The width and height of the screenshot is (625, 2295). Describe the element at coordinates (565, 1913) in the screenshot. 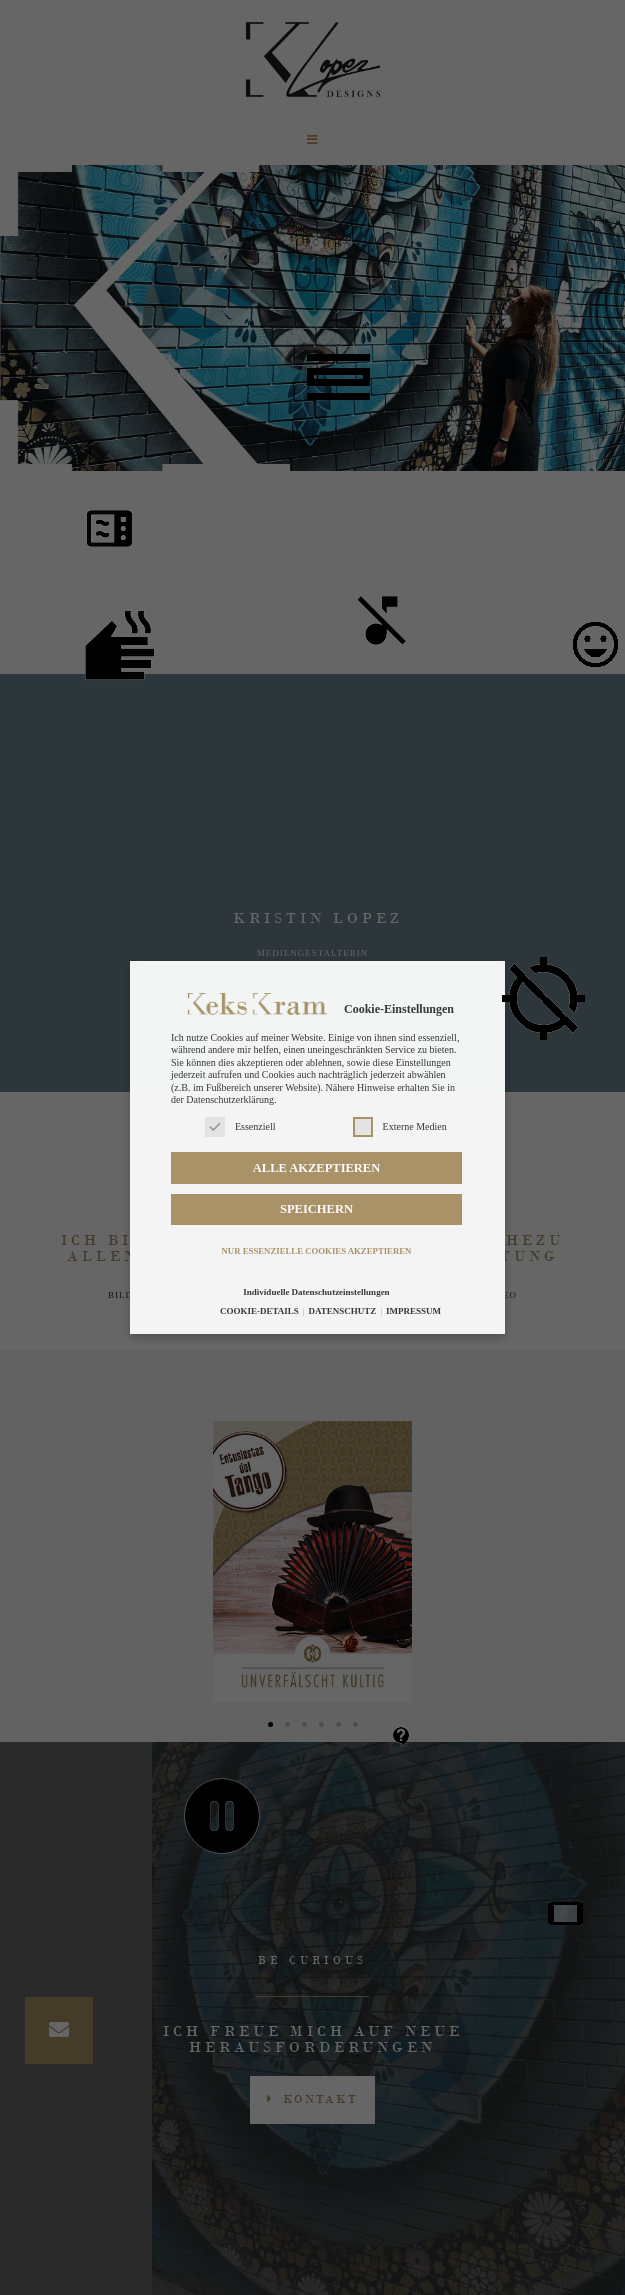

I see `switch to landscape orientation` at that location.